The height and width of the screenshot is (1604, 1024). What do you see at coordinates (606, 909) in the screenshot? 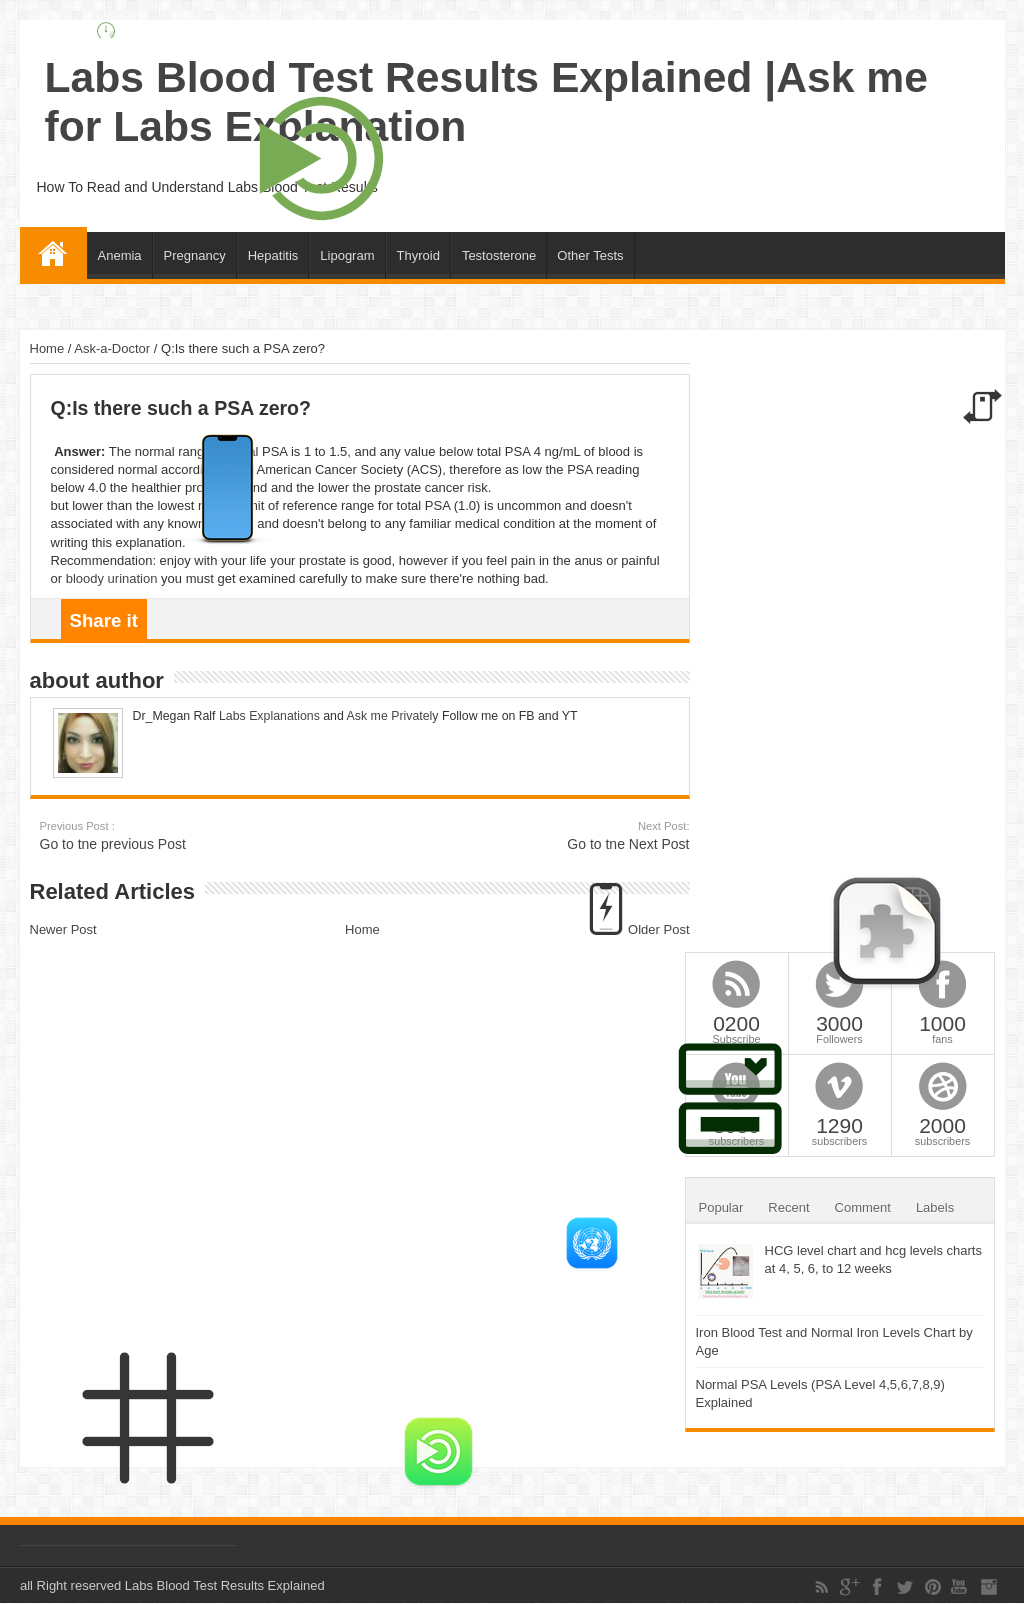
I see `view phone battery status` at bounding box center [606, 909].